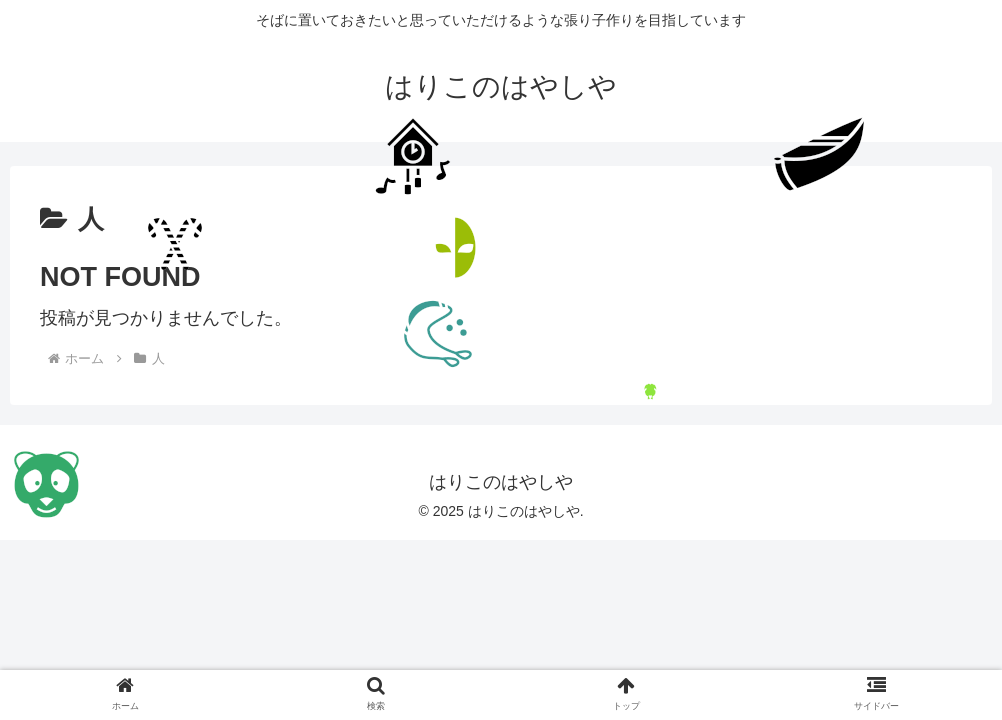  Describe the element at coordinates (650, 391) in the screenshot. I see `select roast chicken as a food item` at that location.